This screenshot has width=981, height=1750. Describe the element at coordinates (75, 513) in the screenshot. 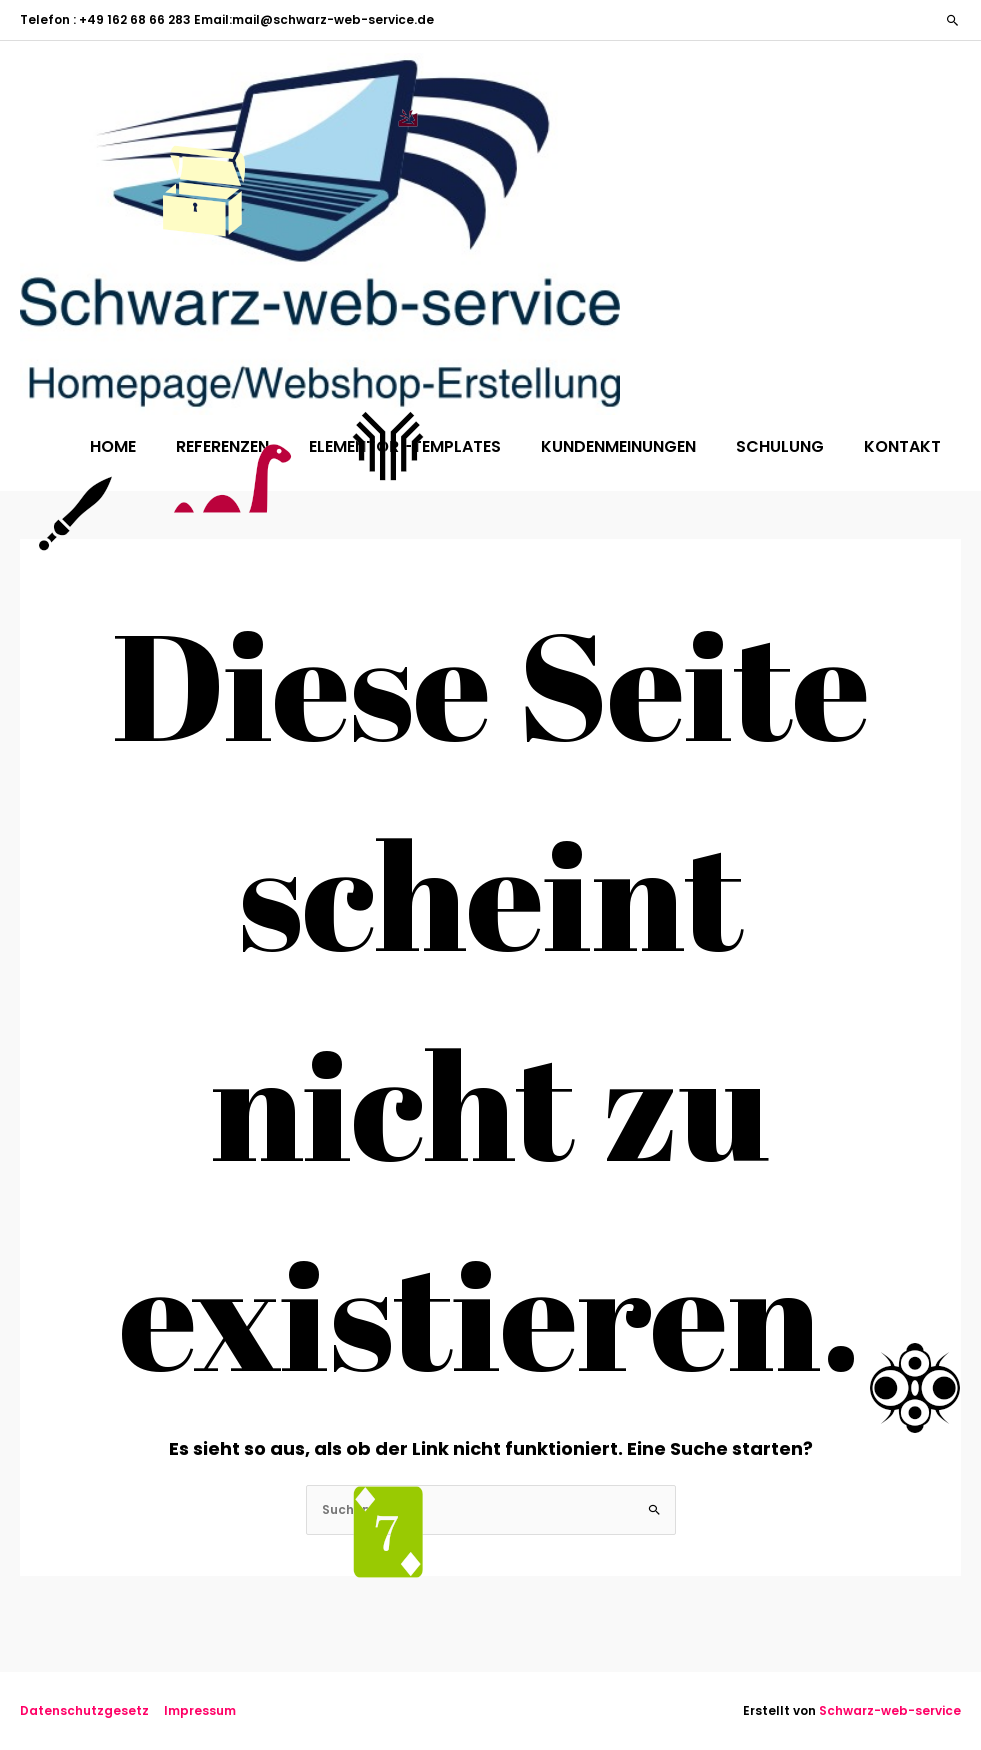

I see `select sword or melee weapon in game` at that location.